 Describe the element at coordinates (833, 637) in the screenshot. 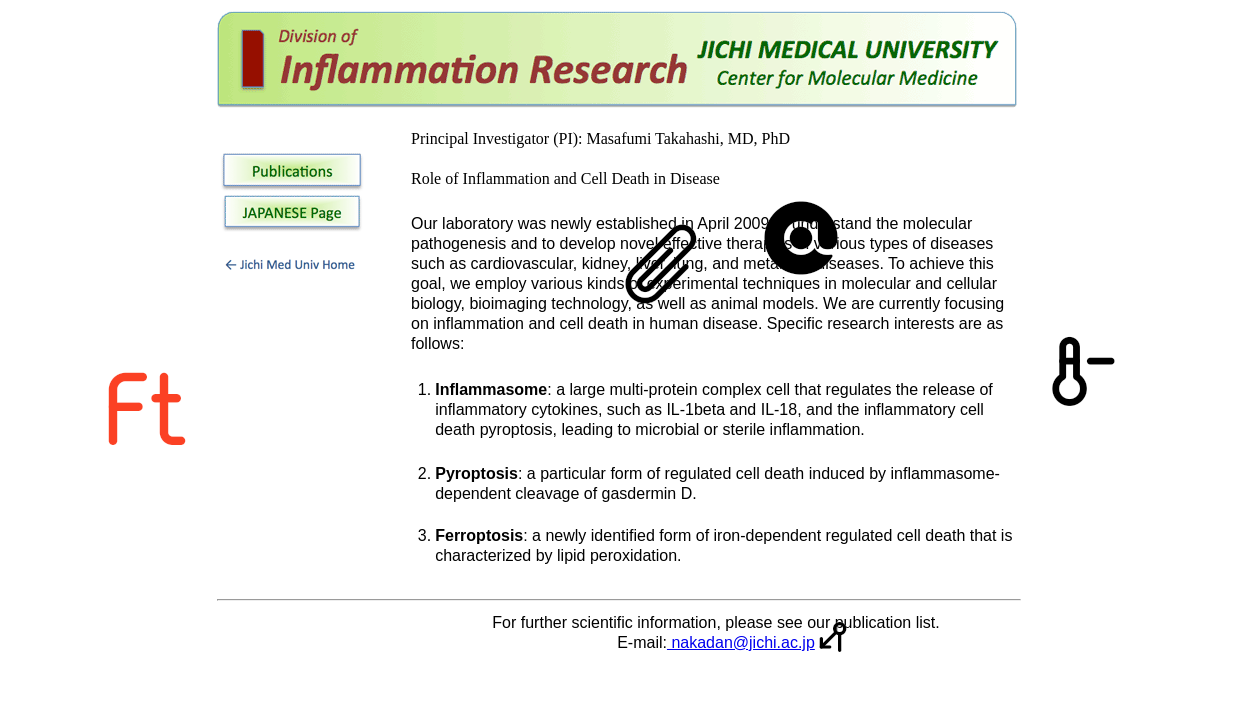

I see `take the first left exit at the roundabout` at that location.